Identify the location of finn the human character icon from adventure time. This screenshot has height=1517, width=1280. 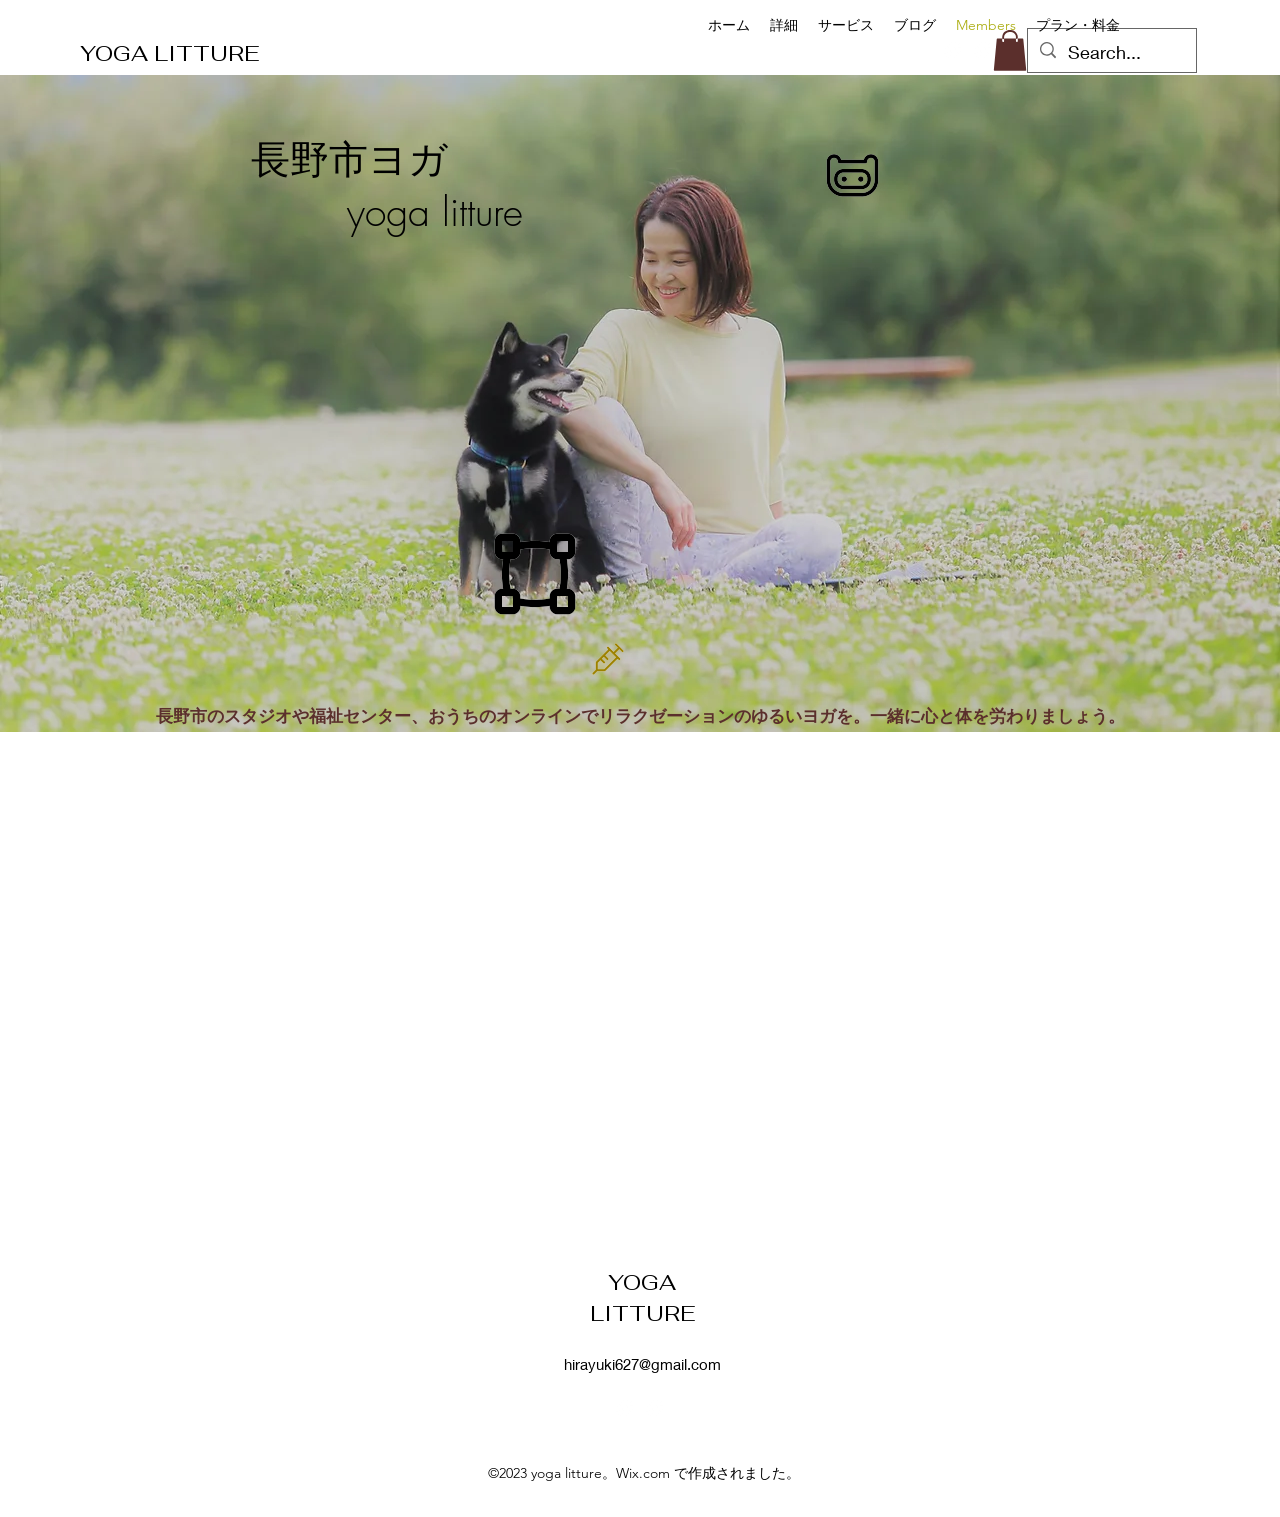
(852, 174).